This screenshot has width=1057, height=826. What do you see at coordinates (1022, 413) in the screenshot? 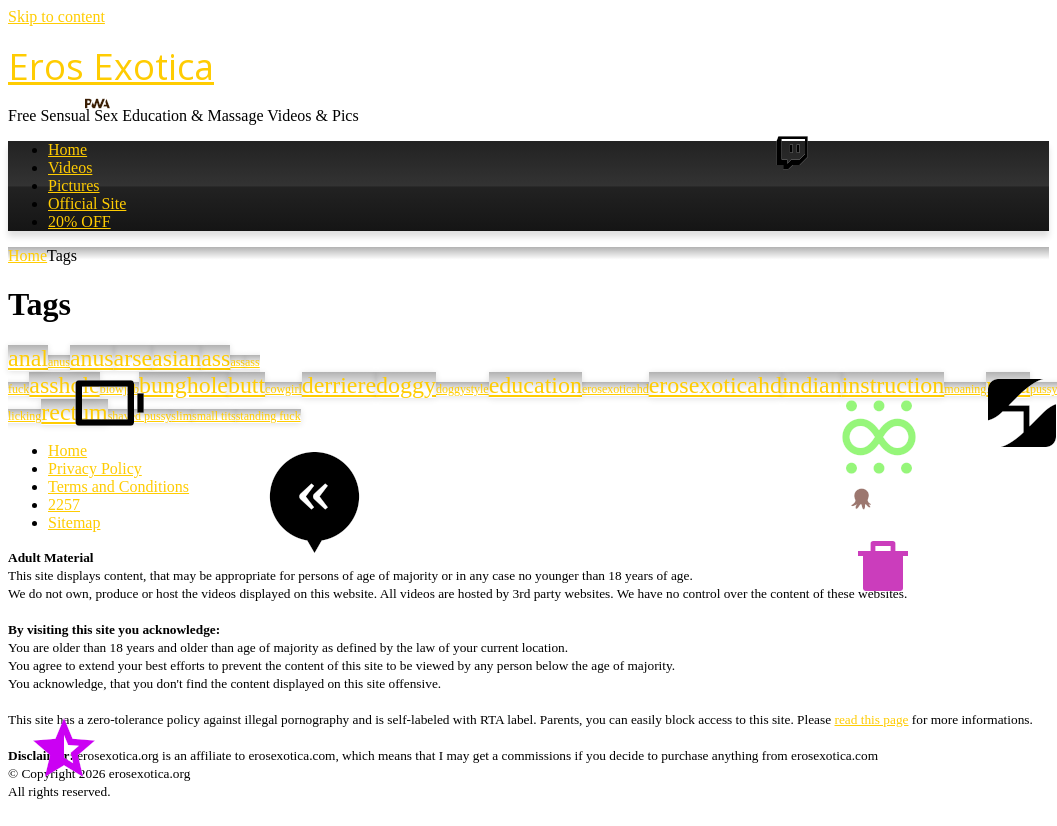
I see `open Coggle mind mapping app` at bounding box center [1022, 413].